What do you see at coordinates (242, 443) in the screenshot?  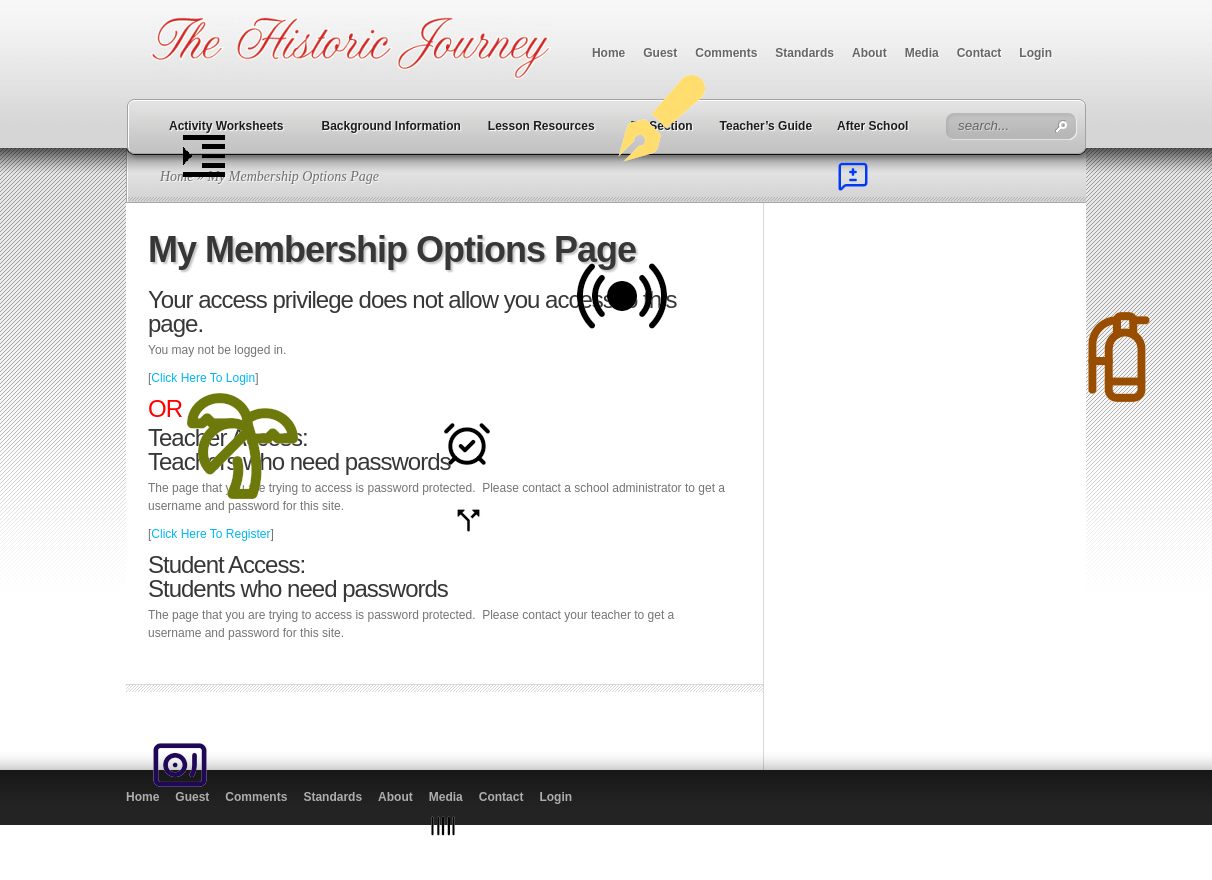 I see `browse tropical or beach vacation destinations` at bounding box center [242, 443].